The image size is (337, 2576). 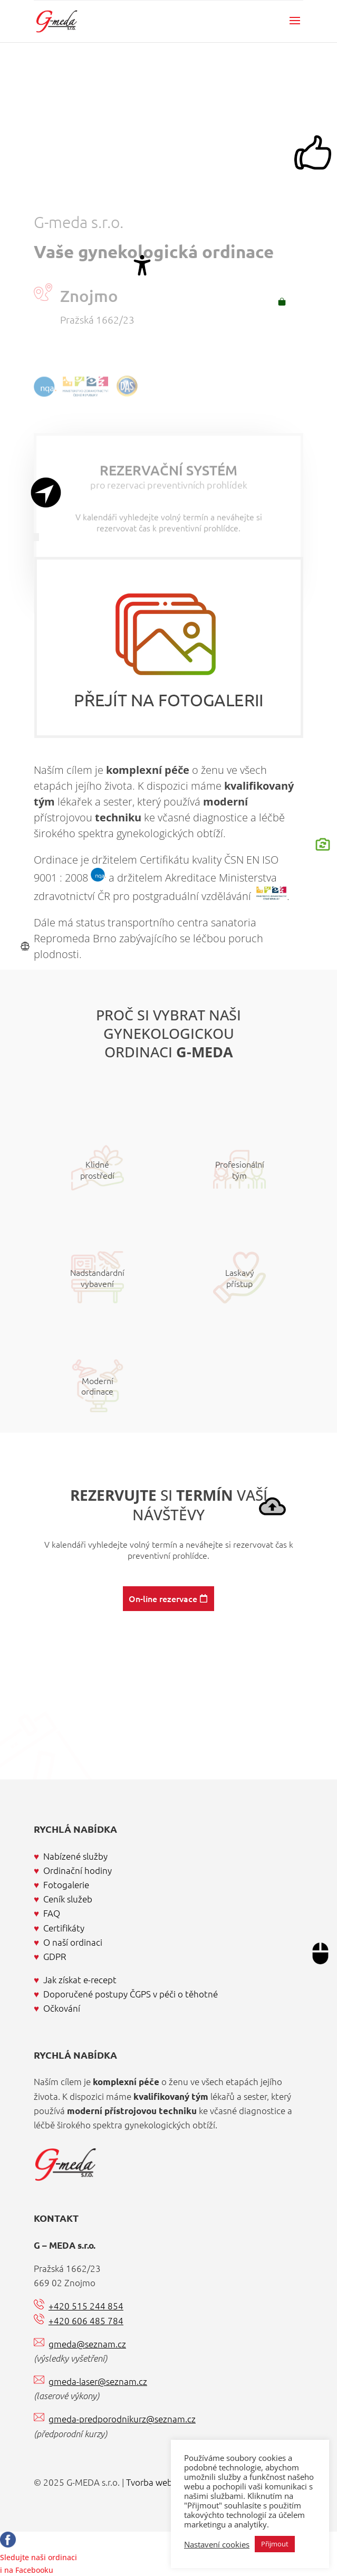 I want to click on mouse settings or preferences, so click(x=320, y=1953).